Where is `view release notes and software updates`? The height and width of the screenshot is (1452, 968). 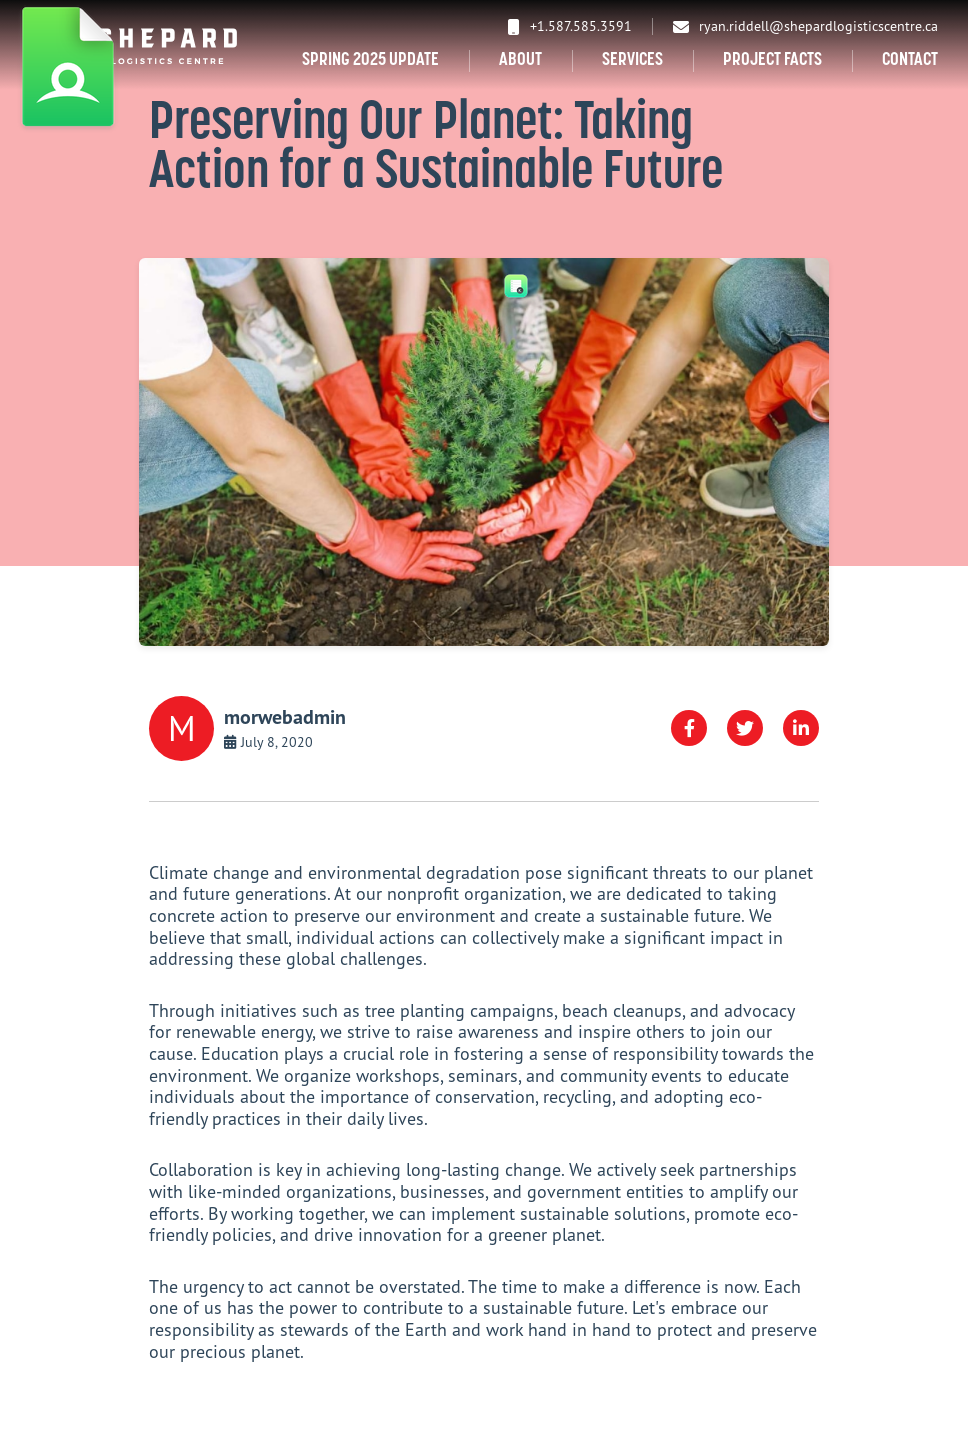 view release notes and software updates is located at coordinates (516, 286).